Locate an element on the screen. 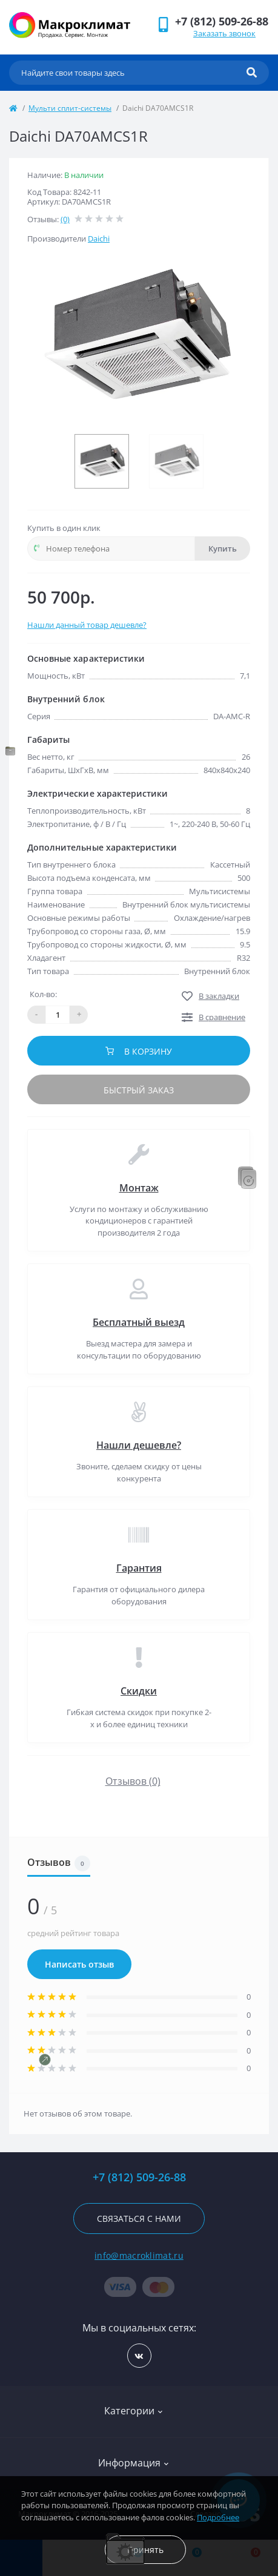 This screenshot has width=278, height=2576. access multiple disk drives or storage devices is located at coordinates (247, 1178).